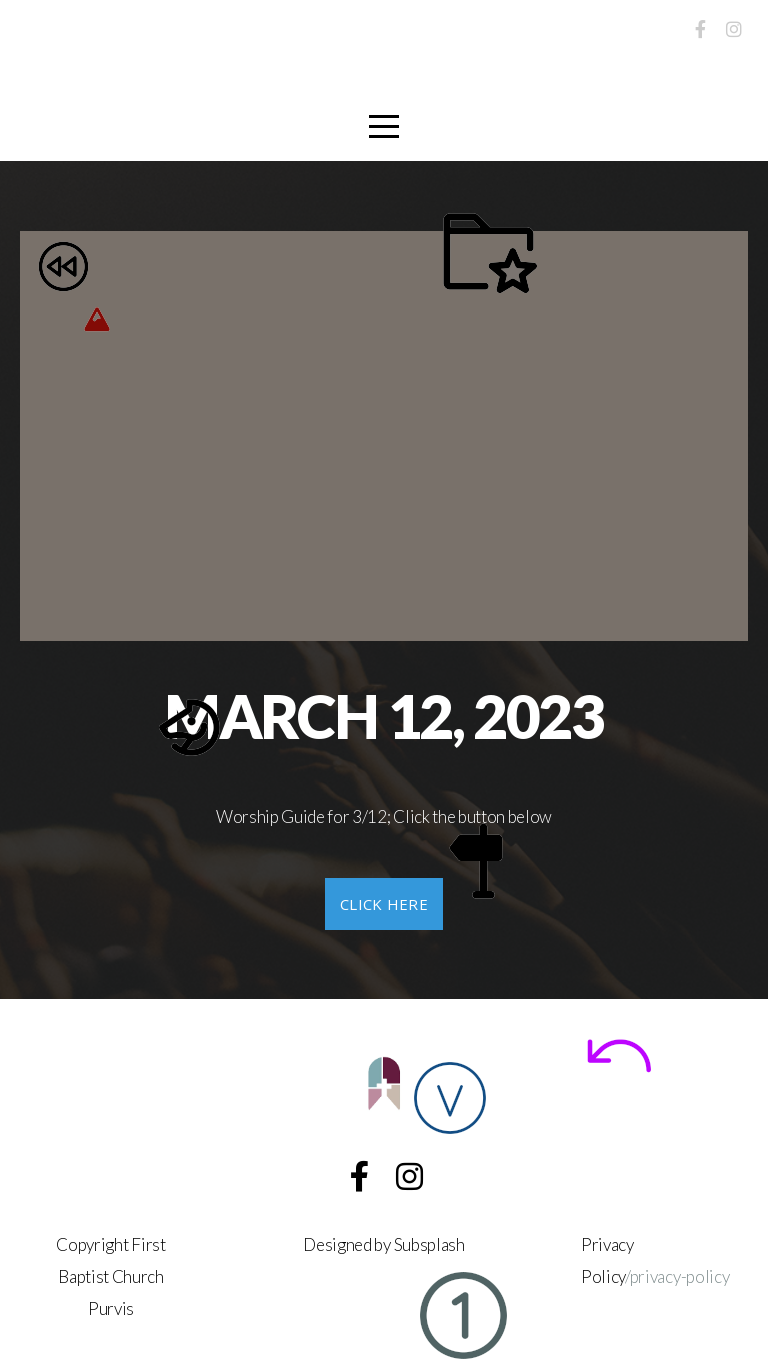 The width and height of the screenshot is (768, 1369). I want to click on view outdoor or nature-related content, so click(97, 320).